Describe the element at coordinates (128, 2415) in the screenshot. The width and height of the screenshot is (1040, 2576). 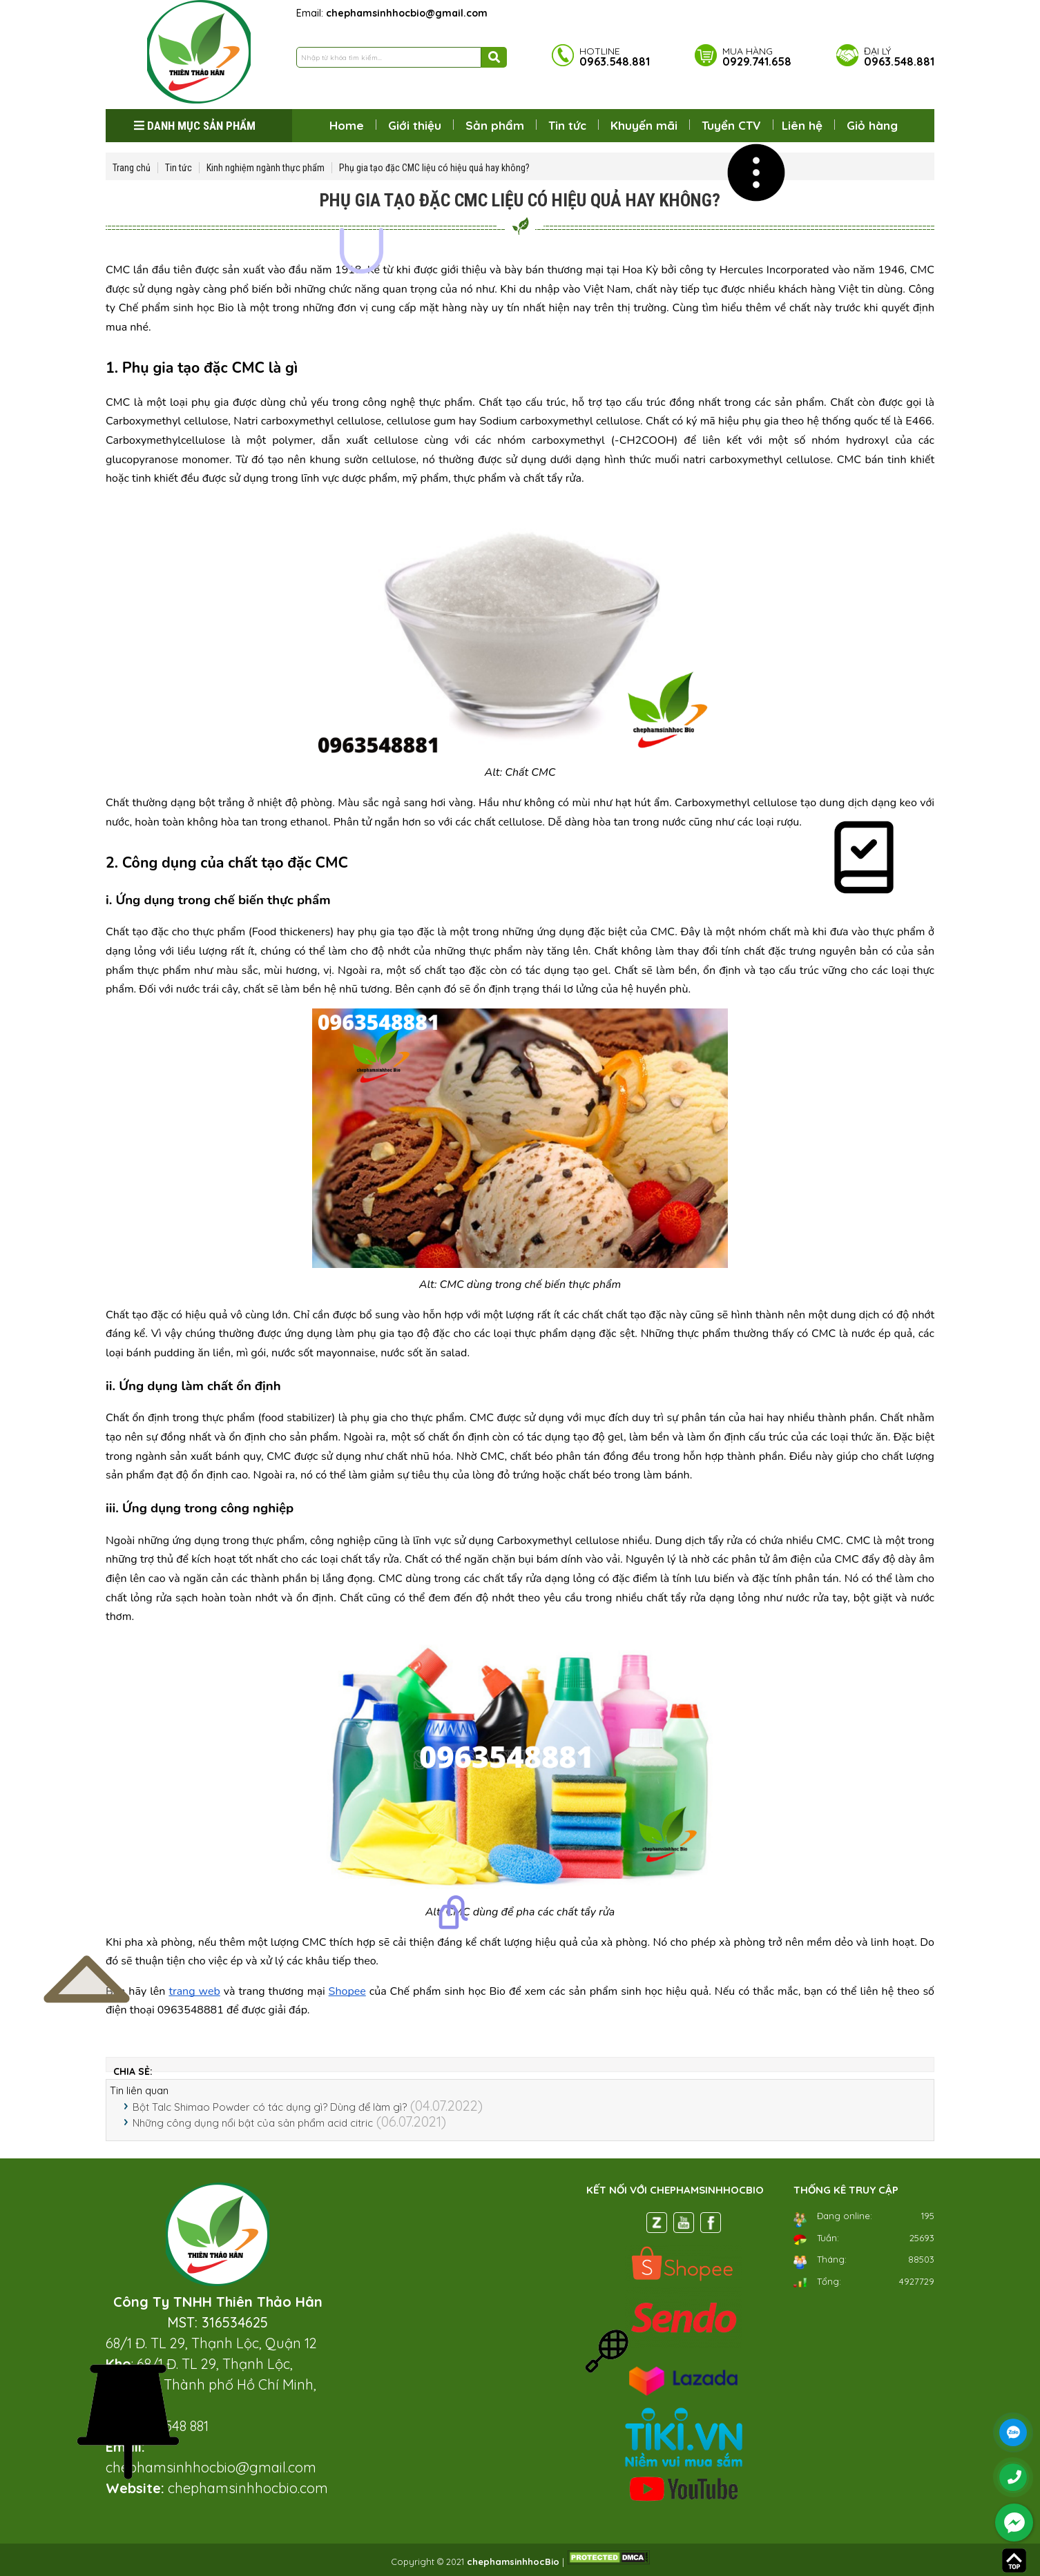
I see `pin an item to keep it visible` at that location.